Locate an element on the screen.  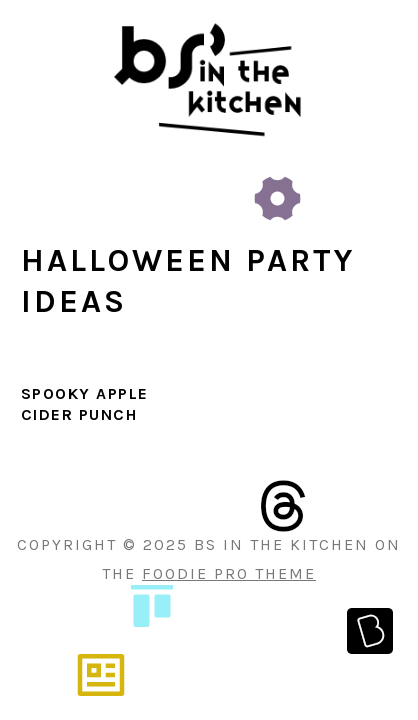
align items to the top of the container is located at coordinates (152, 606).